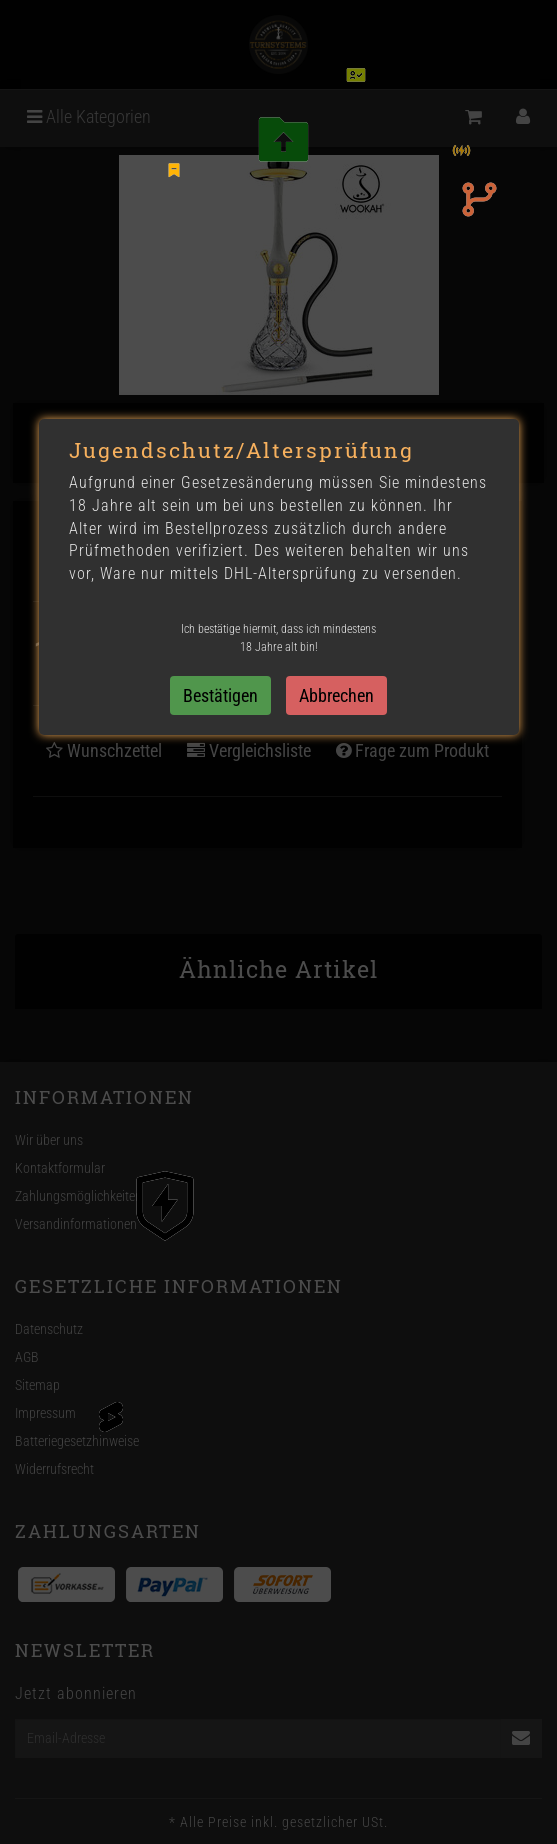 The image size is (557, 1844). I want to click on indicates wireless charging is active, so click(461, 150).